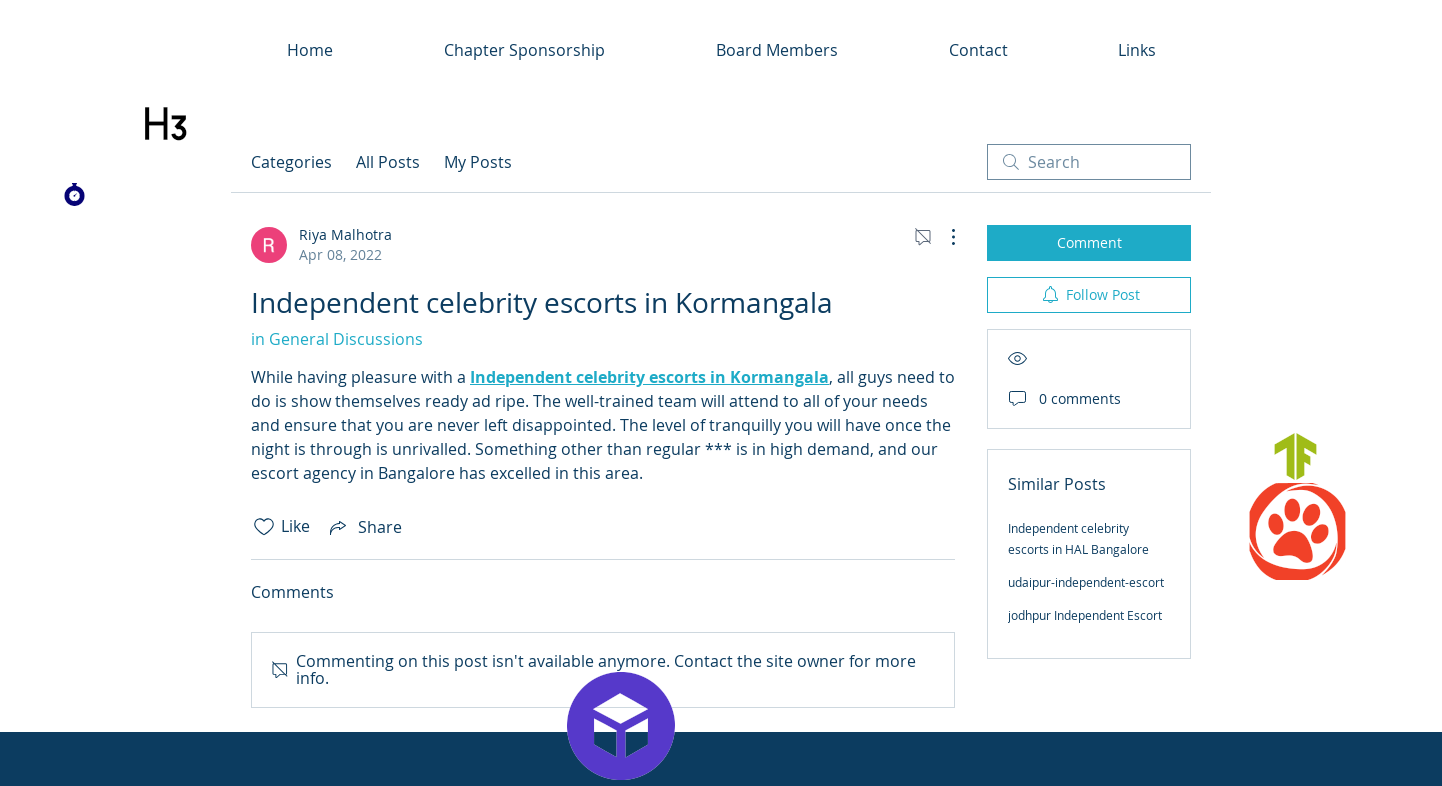 This screenshot has width=1442, height=786. What do you see at coordinates (1297, 531) in the screenshot?
I see `visit Furry Network social platform` at bounding box center [1297, 531].